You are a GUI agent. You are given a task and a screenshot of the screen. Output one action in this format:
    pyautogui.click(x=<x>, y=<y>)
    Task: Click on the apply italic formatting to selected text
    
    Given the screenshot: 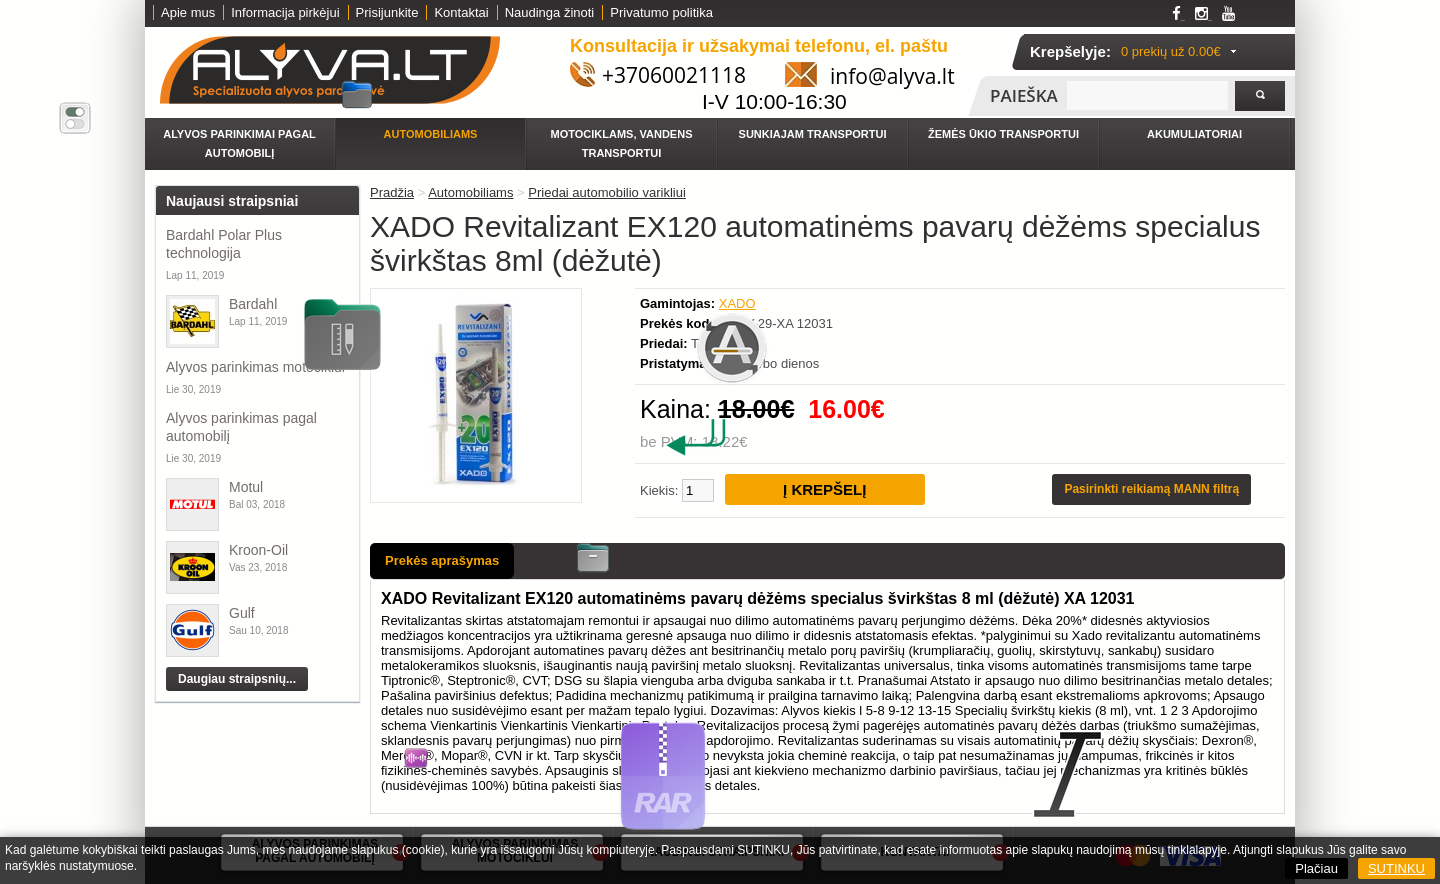 What is the action you would take?
    pyautogui.click(x=1067, y=774)
    